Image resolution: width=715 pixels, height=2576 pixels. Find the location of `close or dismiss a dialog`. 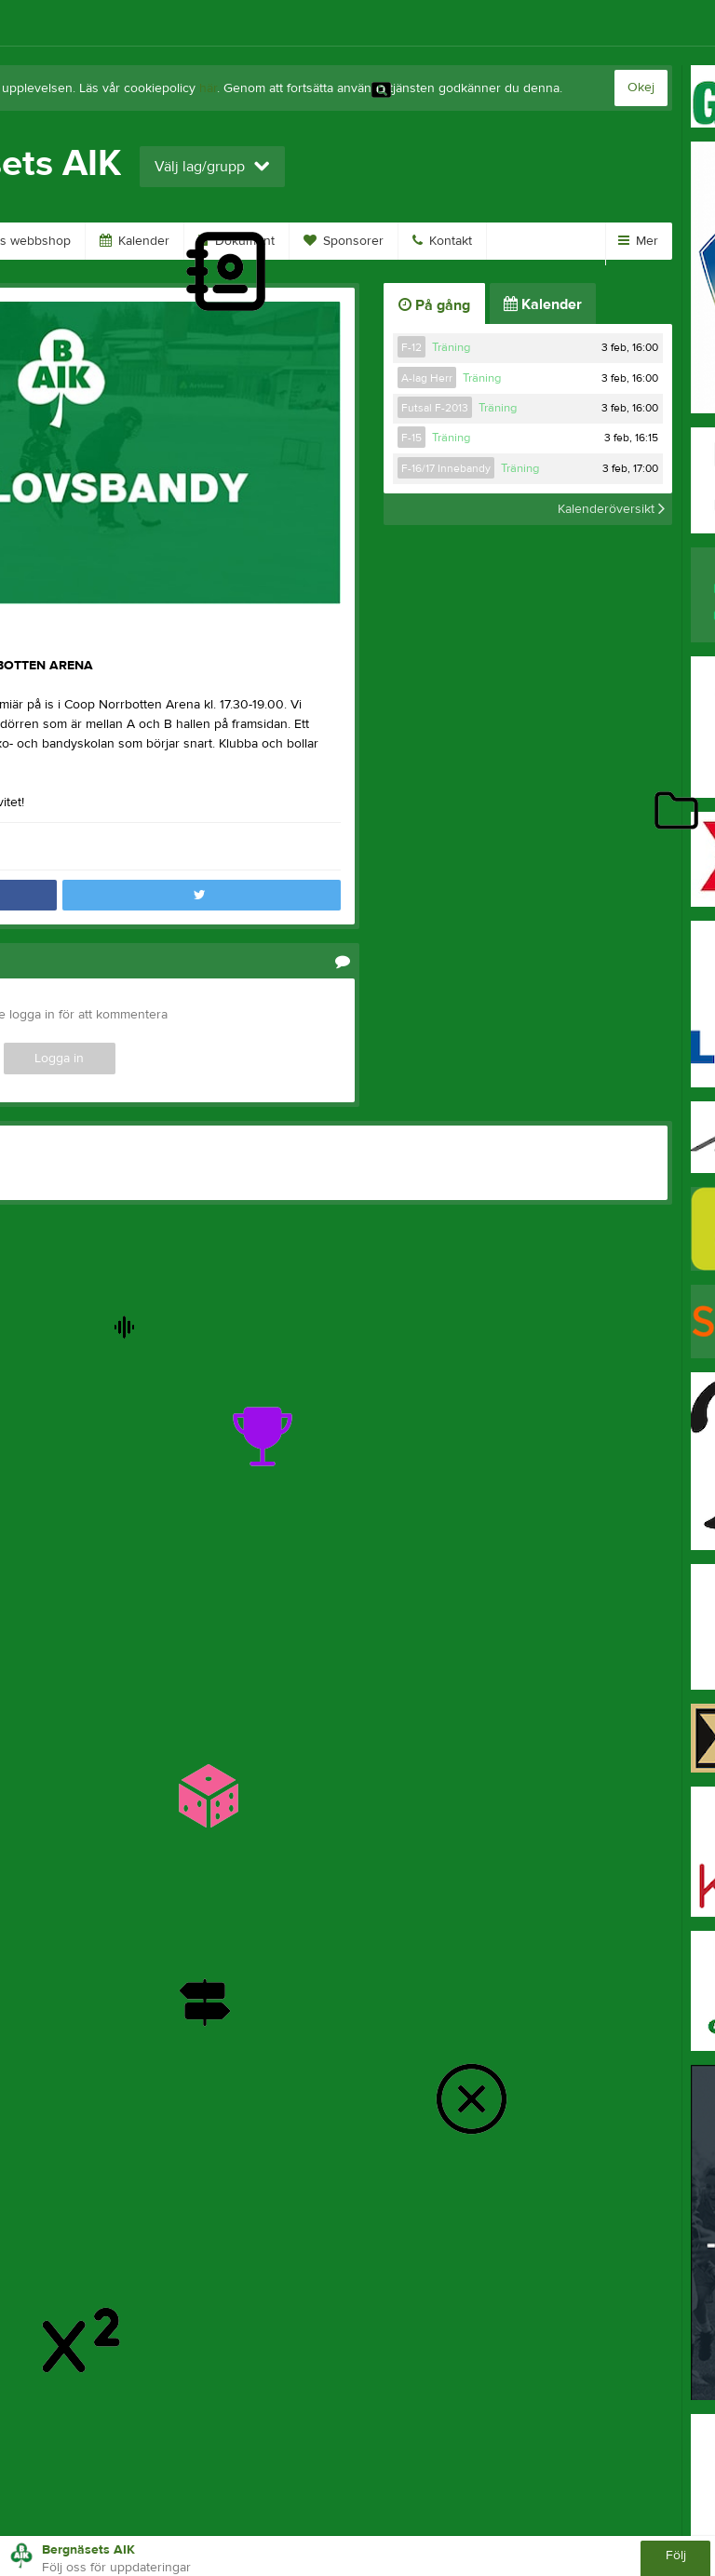

close or dismiss a dialog is located at coordinates (471, 2098).